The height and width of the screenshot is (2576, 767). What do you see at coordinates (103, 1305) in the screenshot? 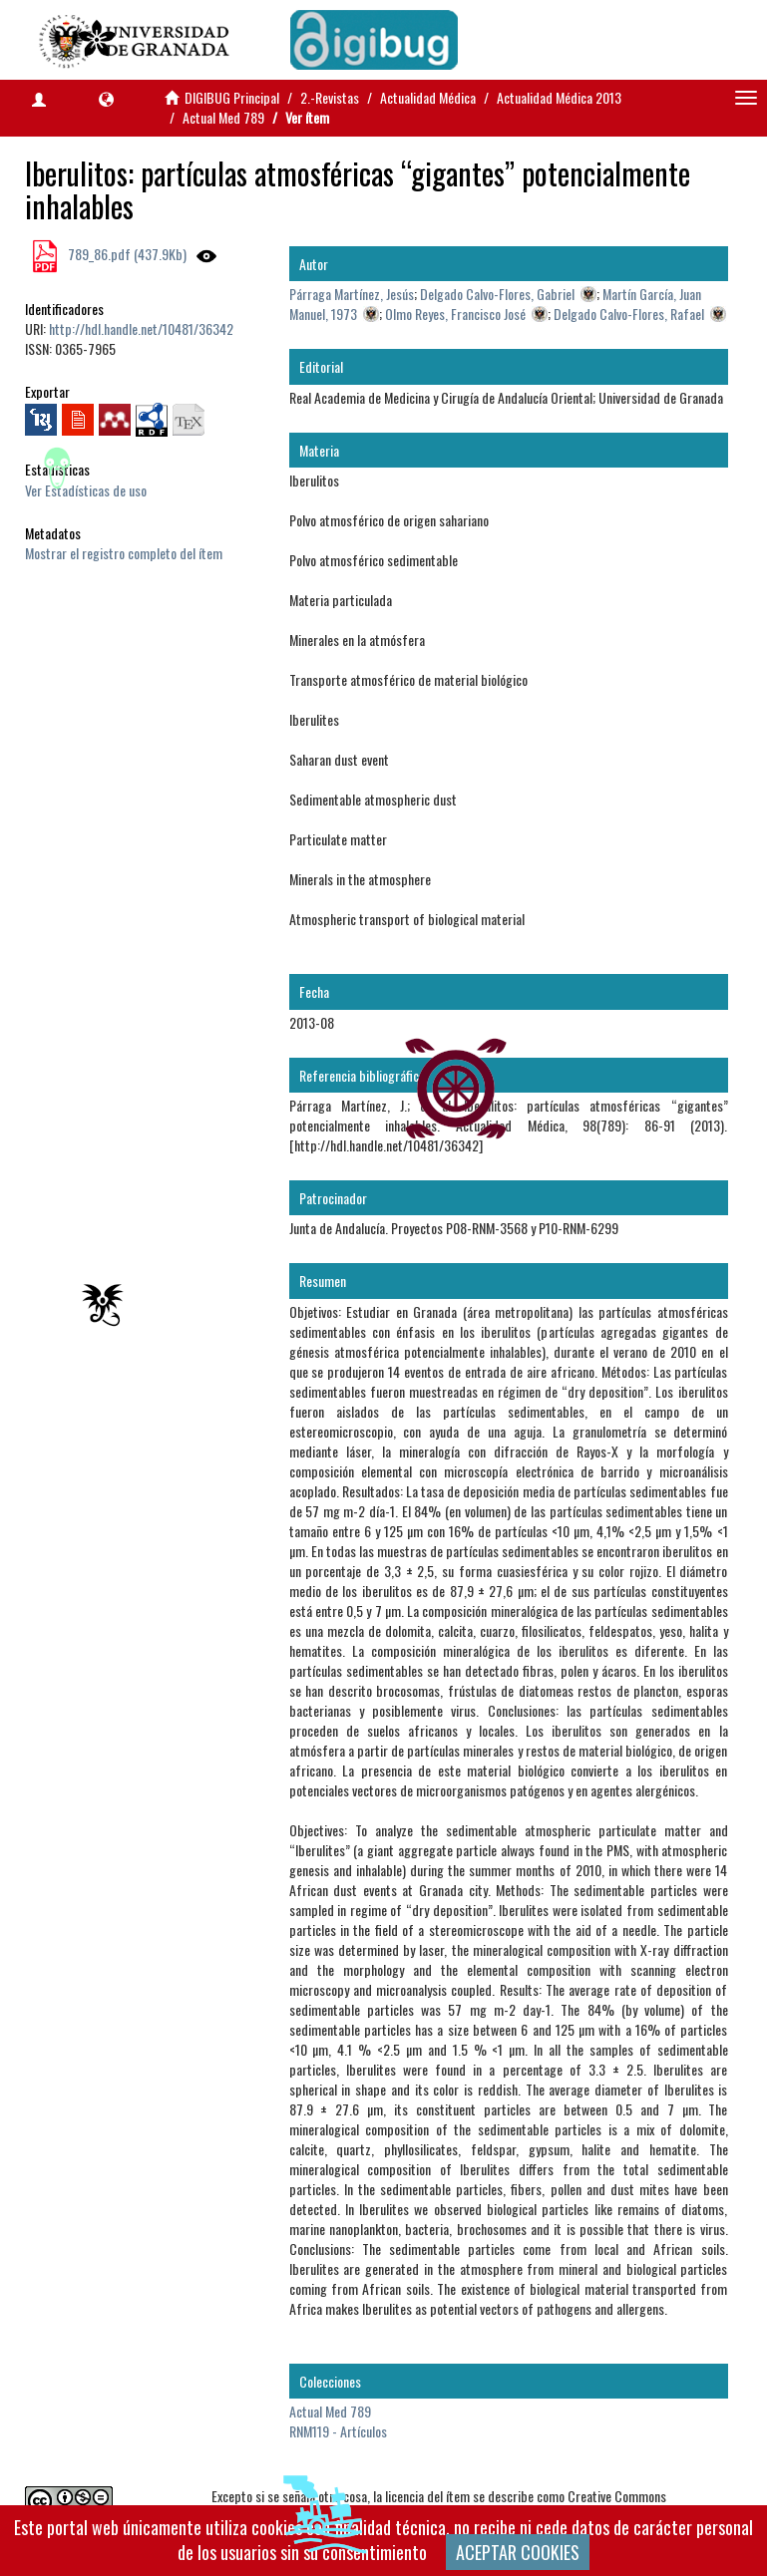
I see `select harpy creature in game` at bounding box center [103, 1305].